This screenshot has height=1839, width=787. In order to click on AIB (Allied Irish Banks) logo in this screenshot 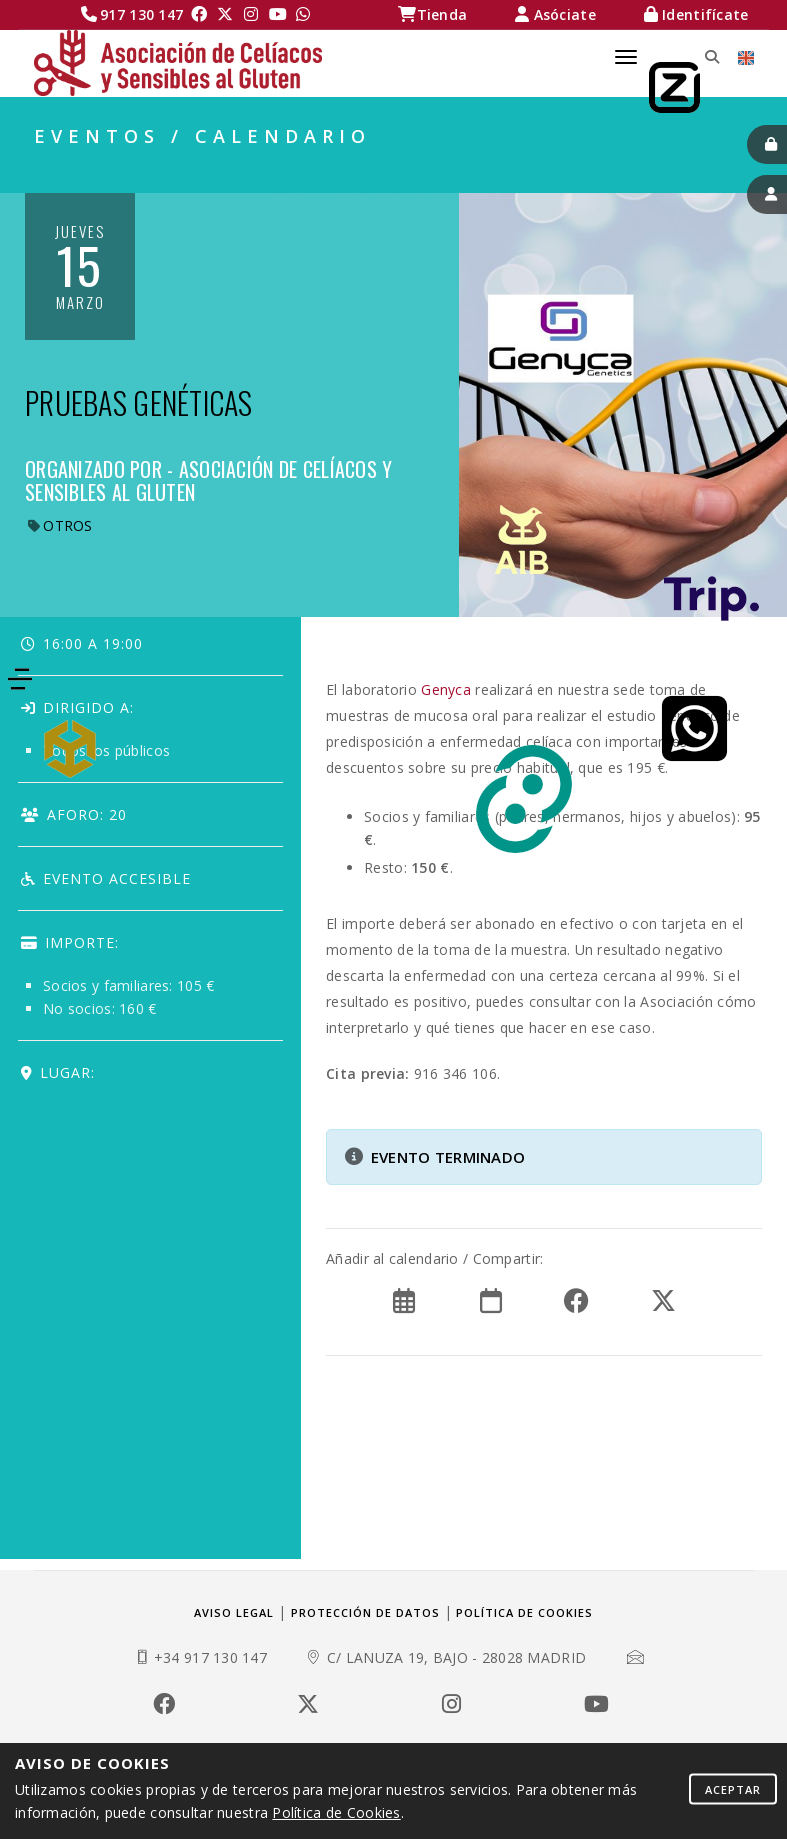, I will do `click(521, 539)`.